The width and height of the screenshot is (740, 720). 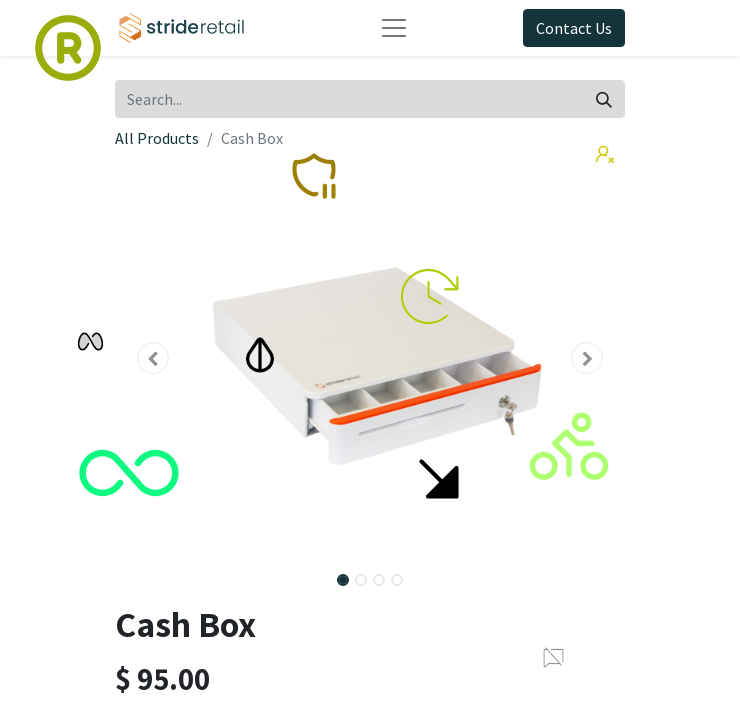 What do you see at coordinates (129, 473) in the screenshot?
I see `indicates unlimited or infinite content` at bounding box center [129, 473].